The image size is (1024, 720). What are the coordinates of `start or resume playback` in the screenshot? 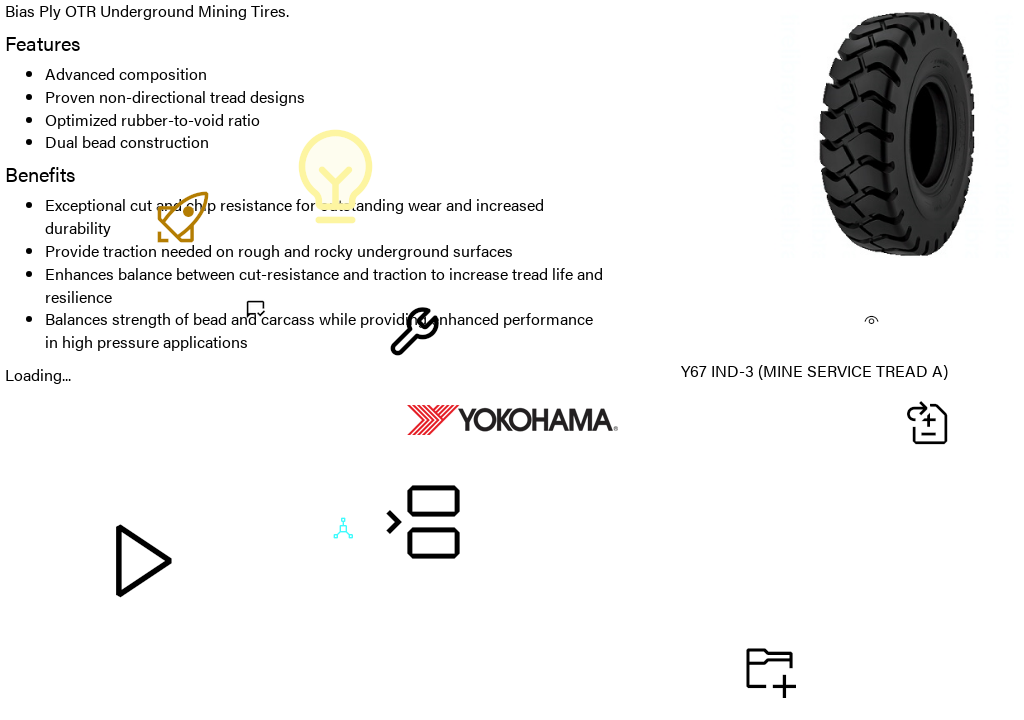 It's located at (144, 558).